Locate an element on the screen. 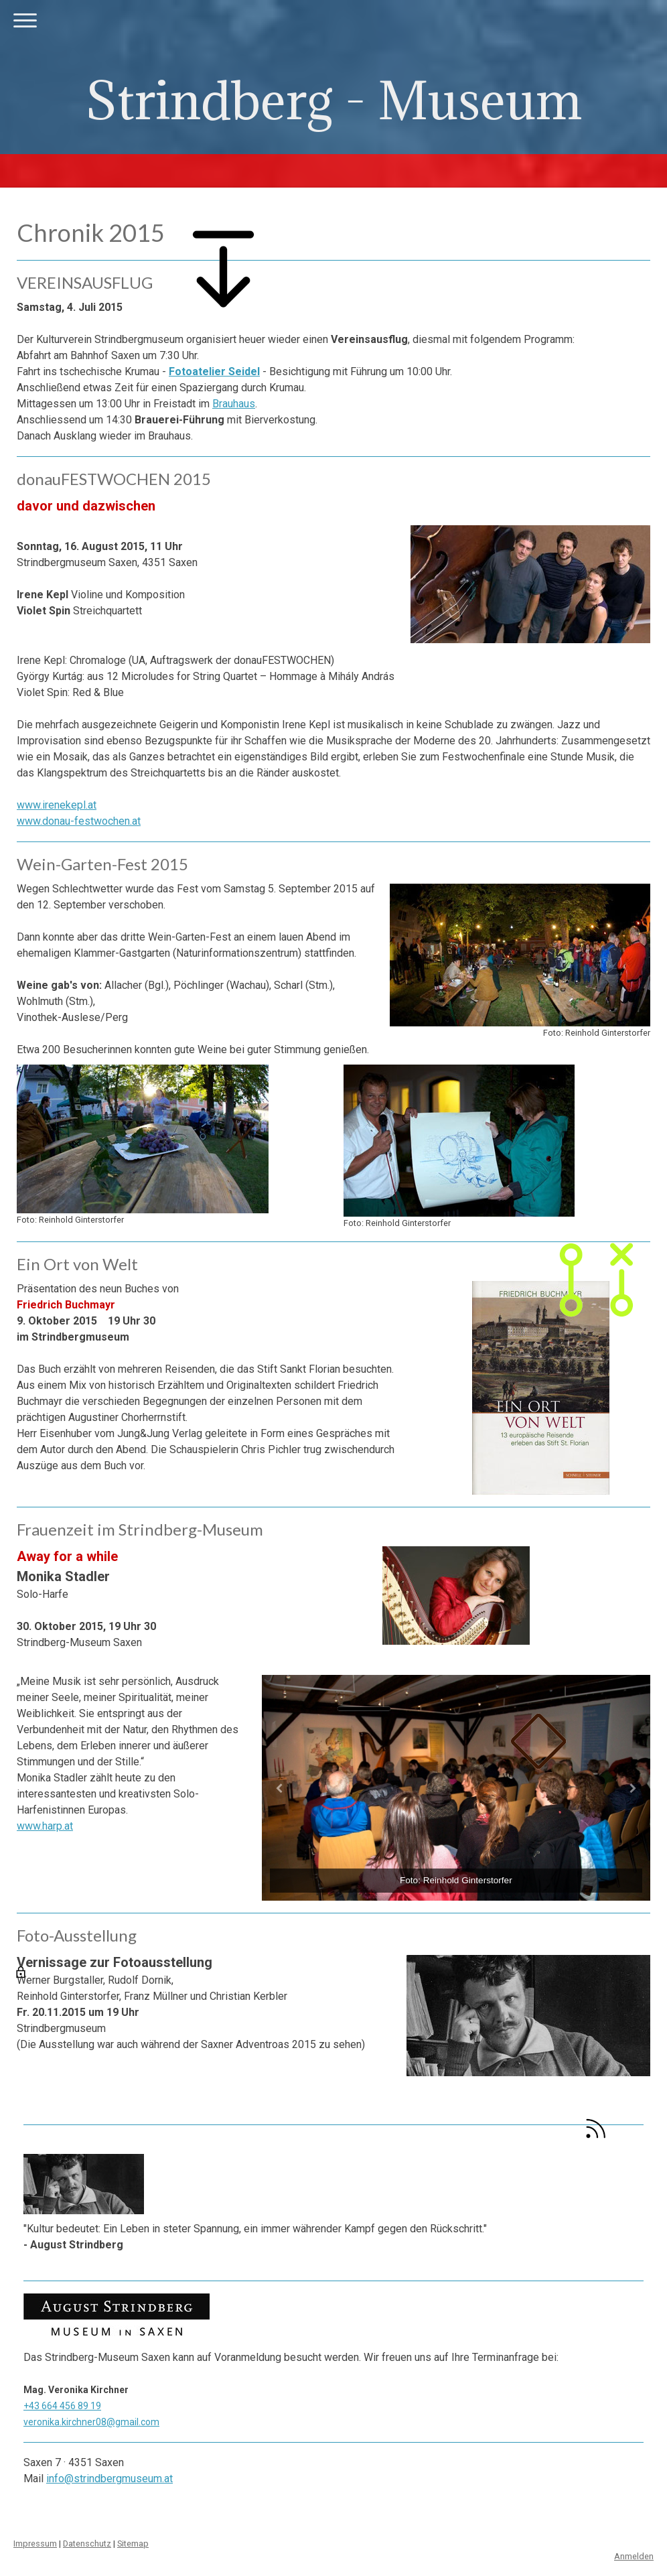 The image size is (667, 2576). indicates a closed or rejected pull request is located at coordinates (596, 1280).